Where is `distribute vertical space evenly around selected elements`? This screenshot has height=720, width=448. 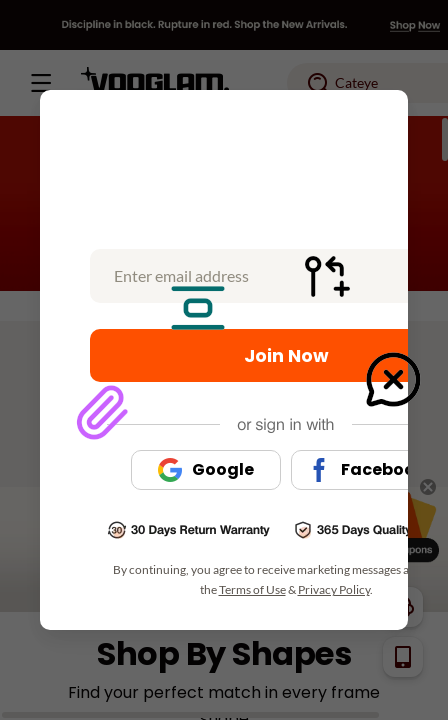
distribute vertical space evenly around selected elements is located at coordinates (198, 308).